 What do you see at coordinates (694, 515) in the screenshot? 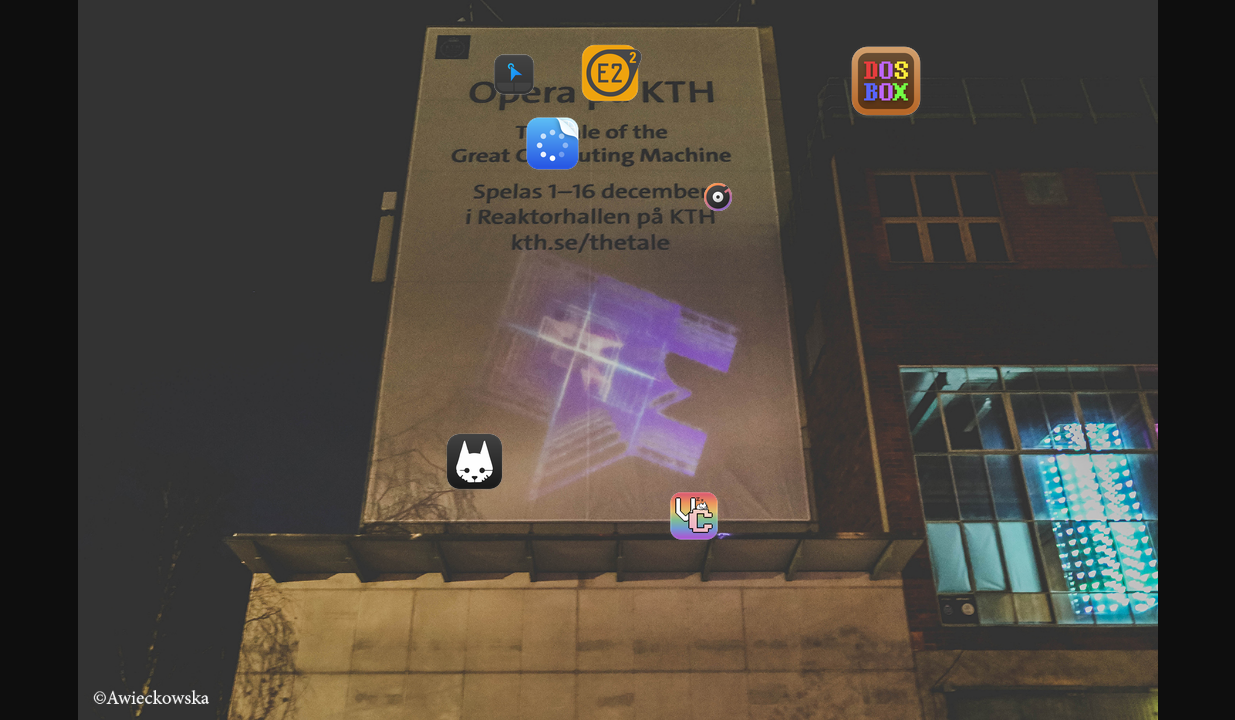
I see `open vesktop, a discord client mod` at bounding box center [694, 515].